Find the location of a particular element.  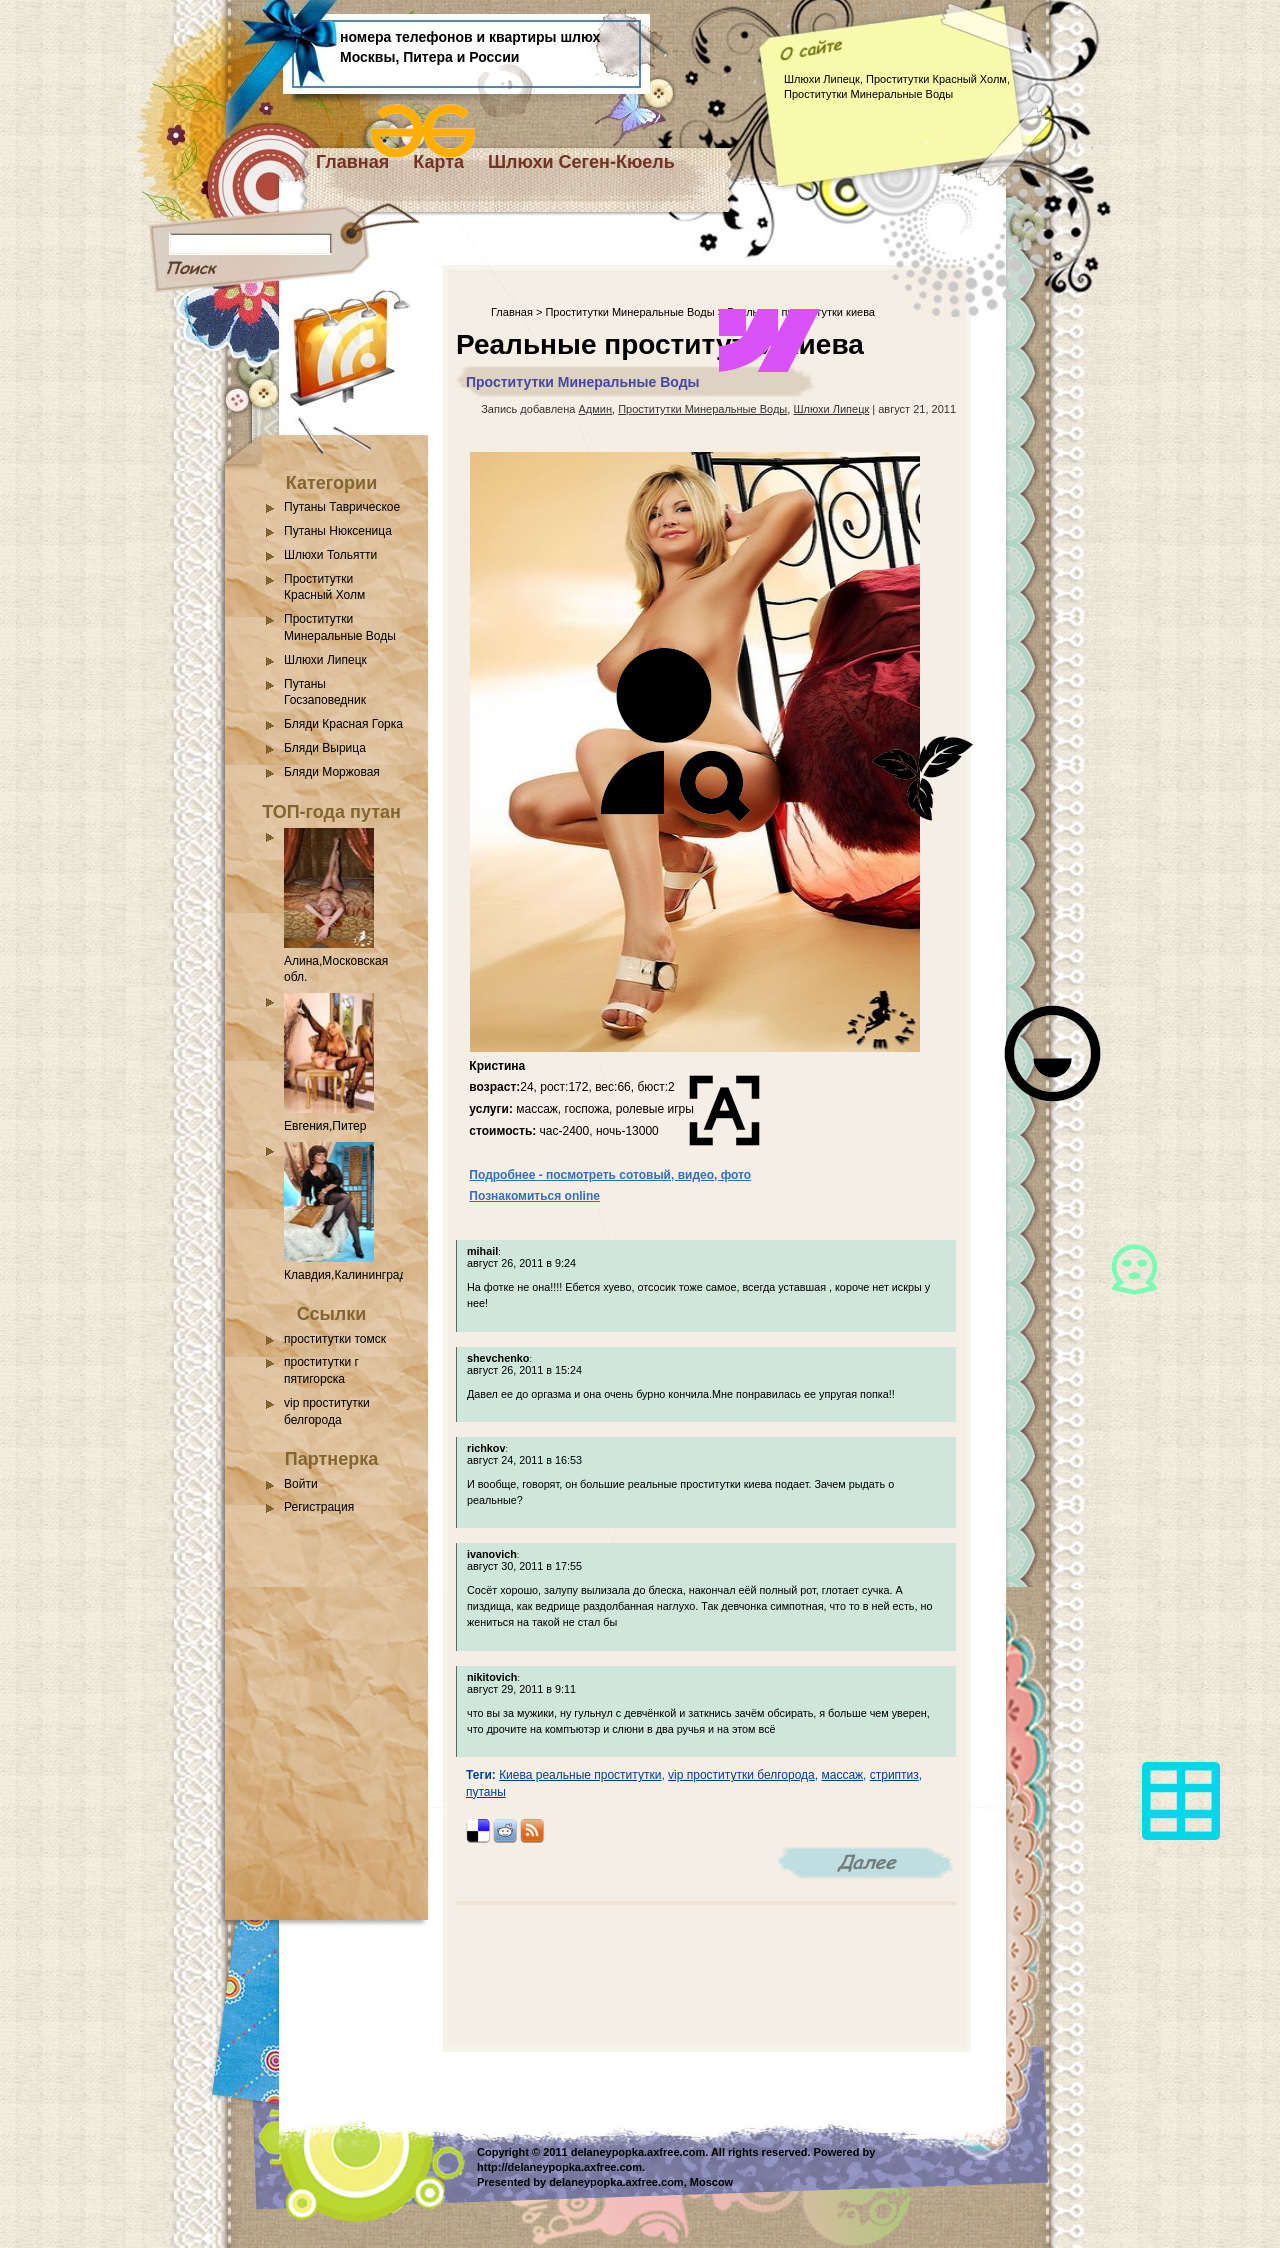

indicates a criminal or suspect profile is located at coordinates (1134, 1269).